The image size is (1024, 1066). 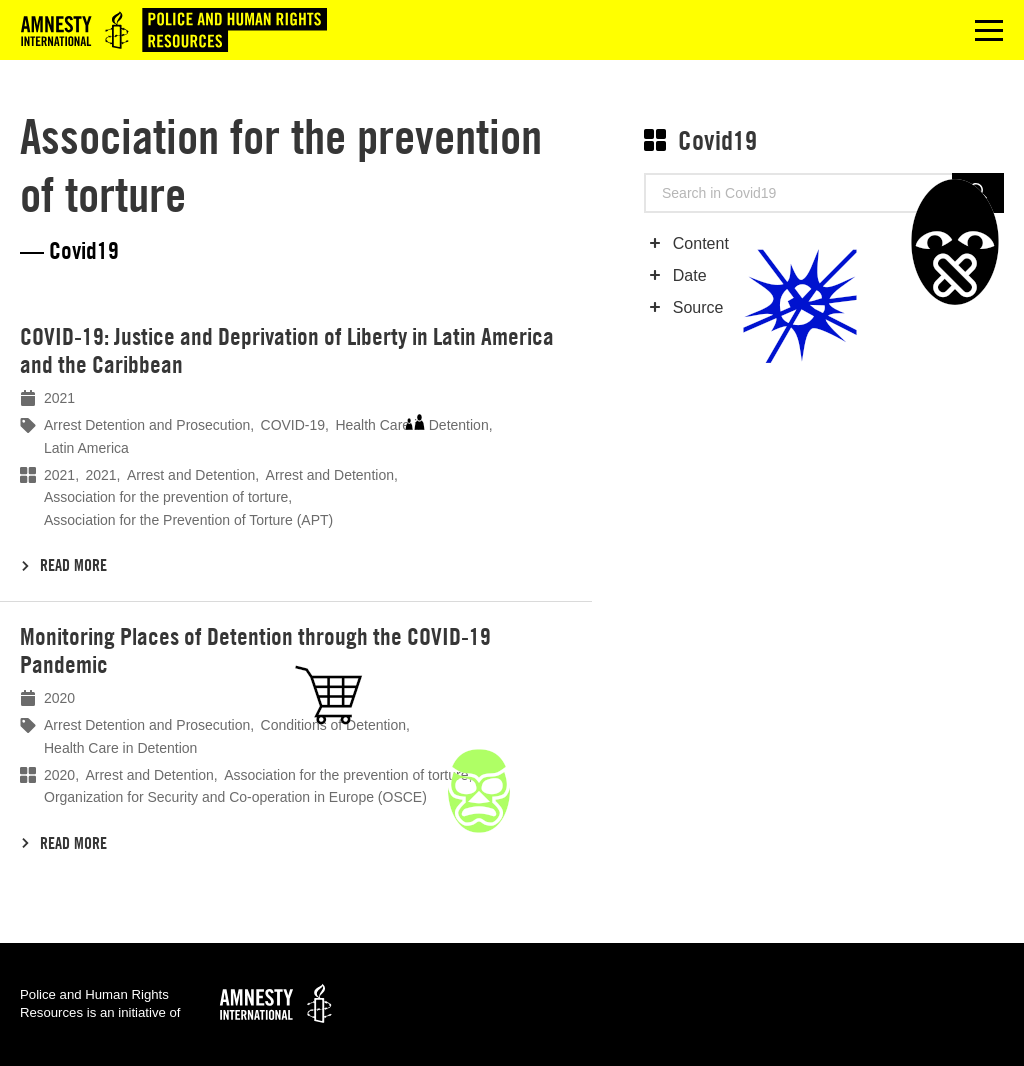 I want to click on view your shopping cart, so click(x=331, y=695).